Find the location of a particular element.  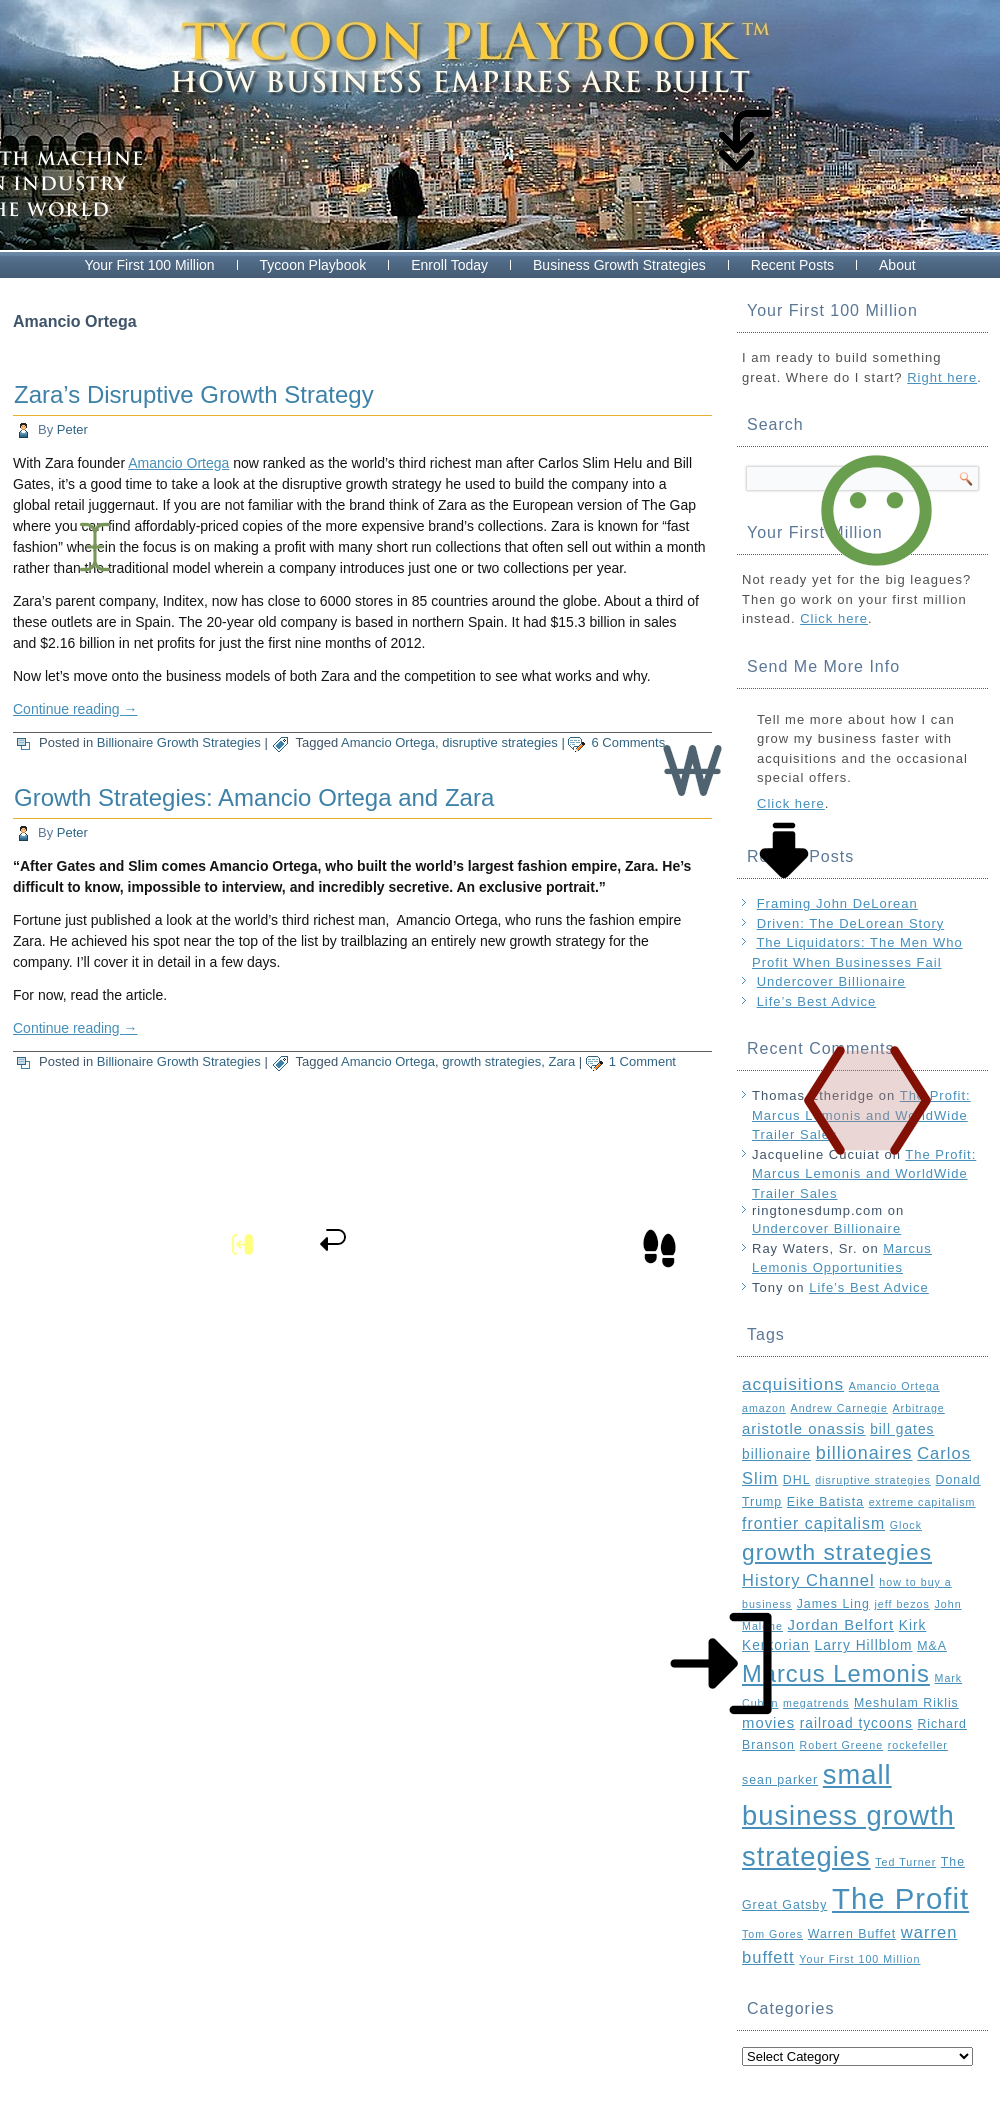

go back and scroll down is located at coordinates (747, 142).